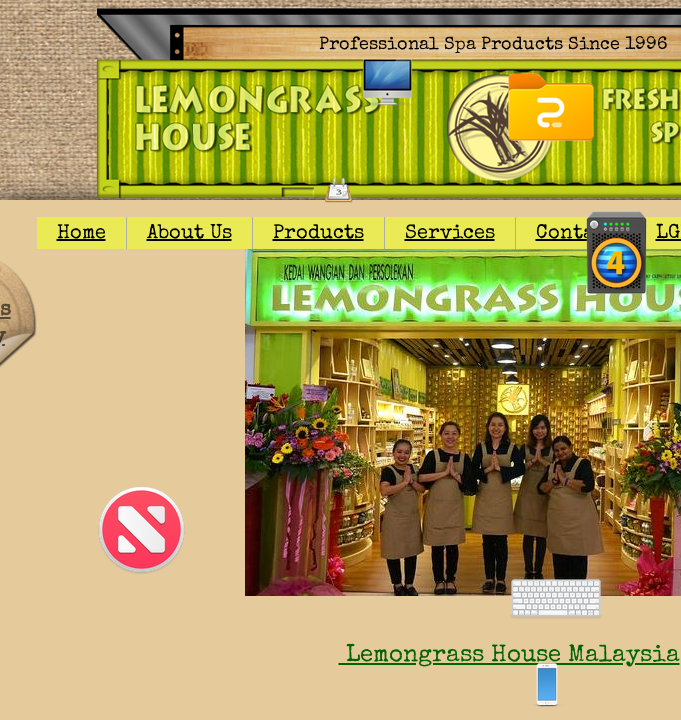  What do you see at coordinates (556, 598) in the screenshot?
I see `connect a bluetooth keyboard` at bounding box center [556, 598].